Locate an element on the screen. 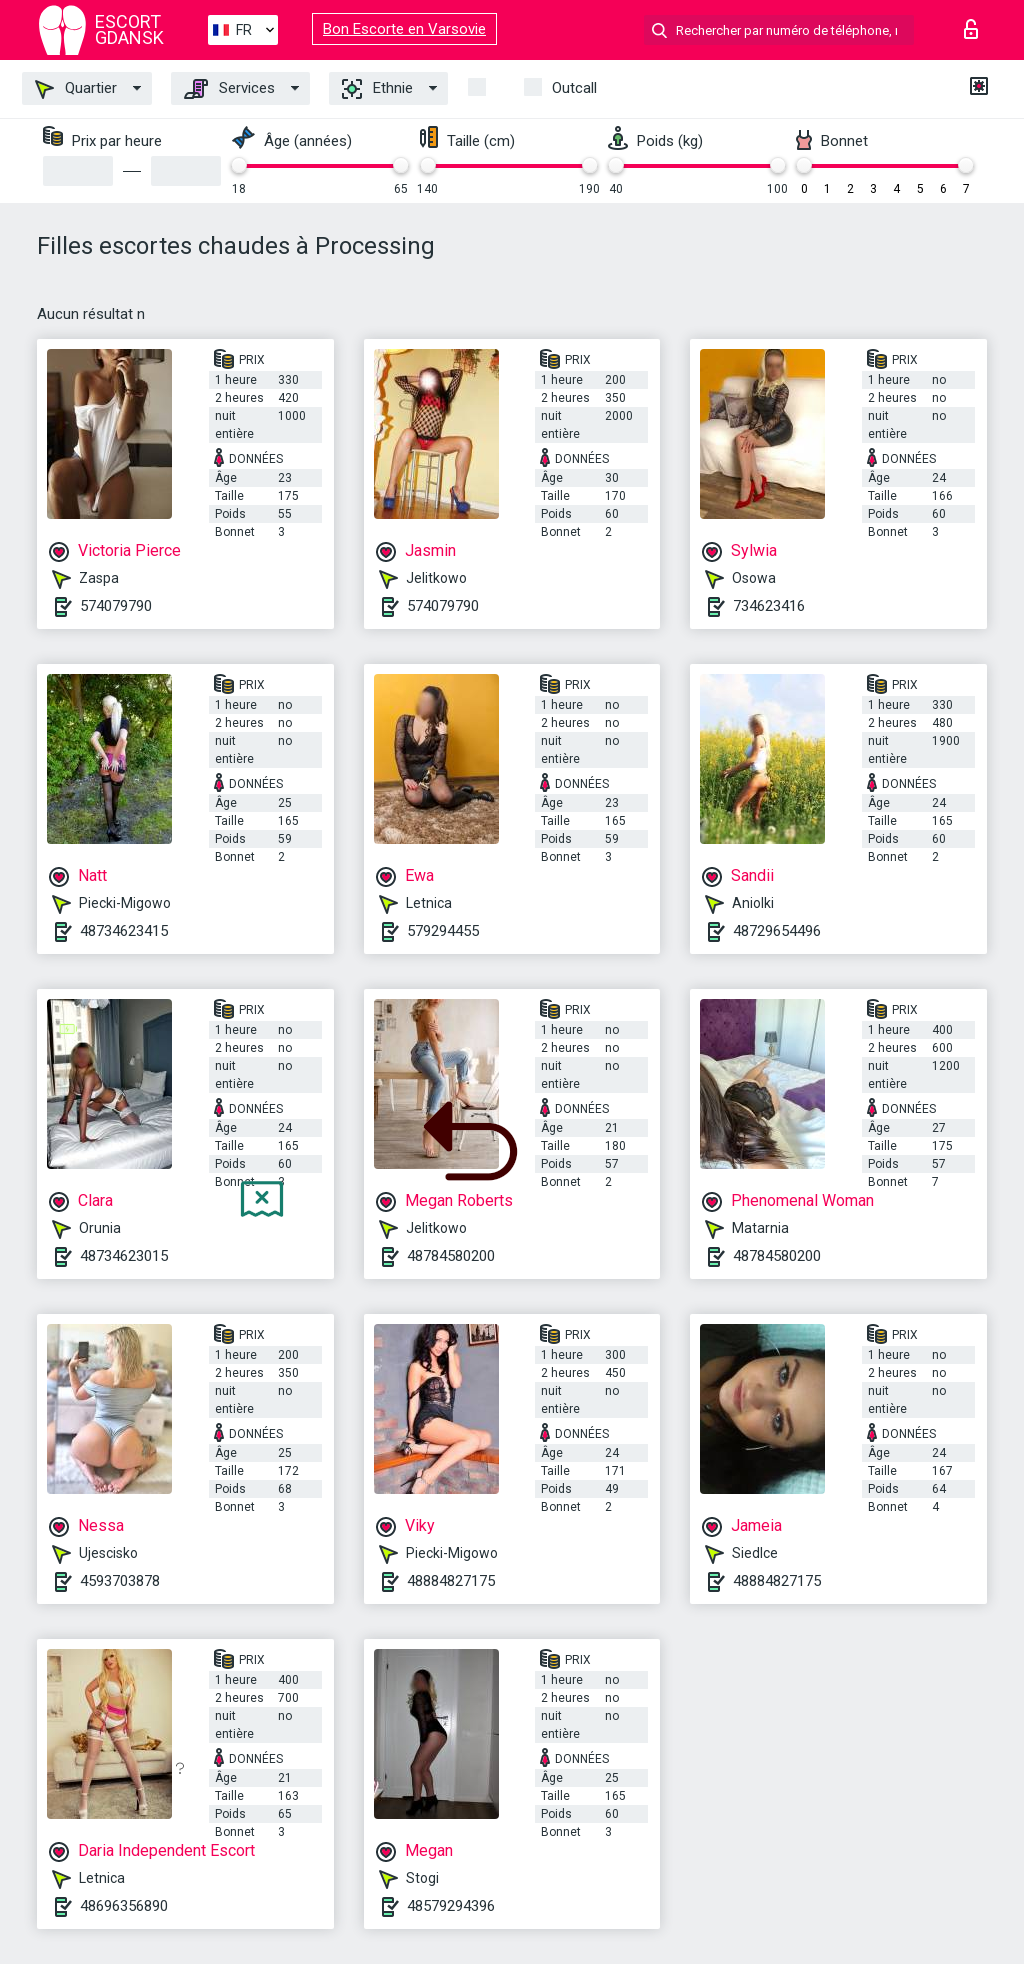  undo previous action is located at coordinates (470, 1144).